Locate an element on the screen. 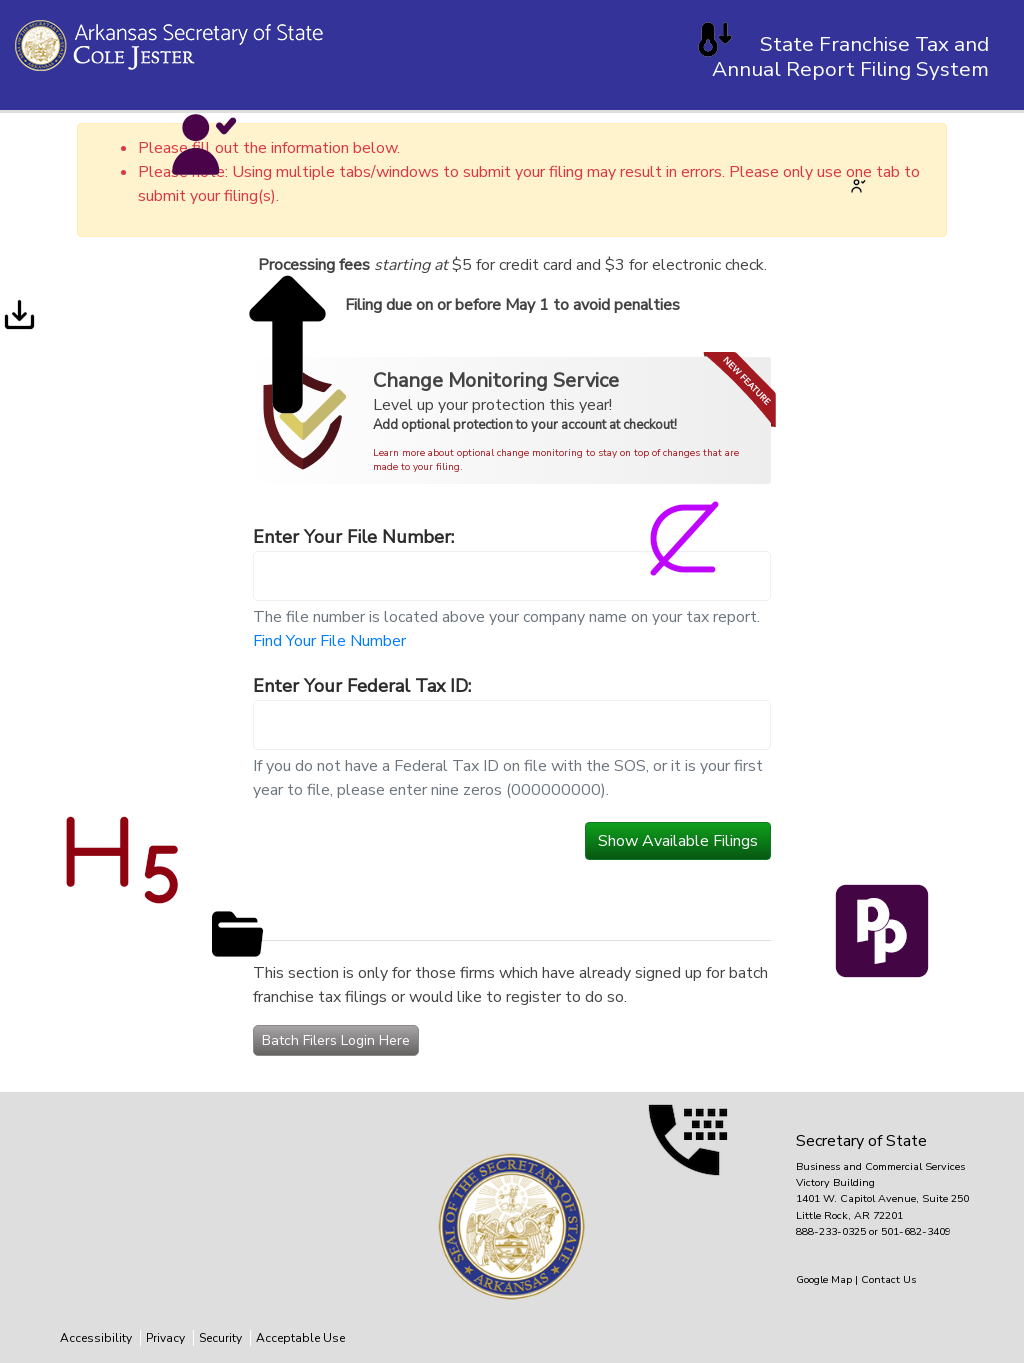  user verification complete is located at coordinates (858, 186).